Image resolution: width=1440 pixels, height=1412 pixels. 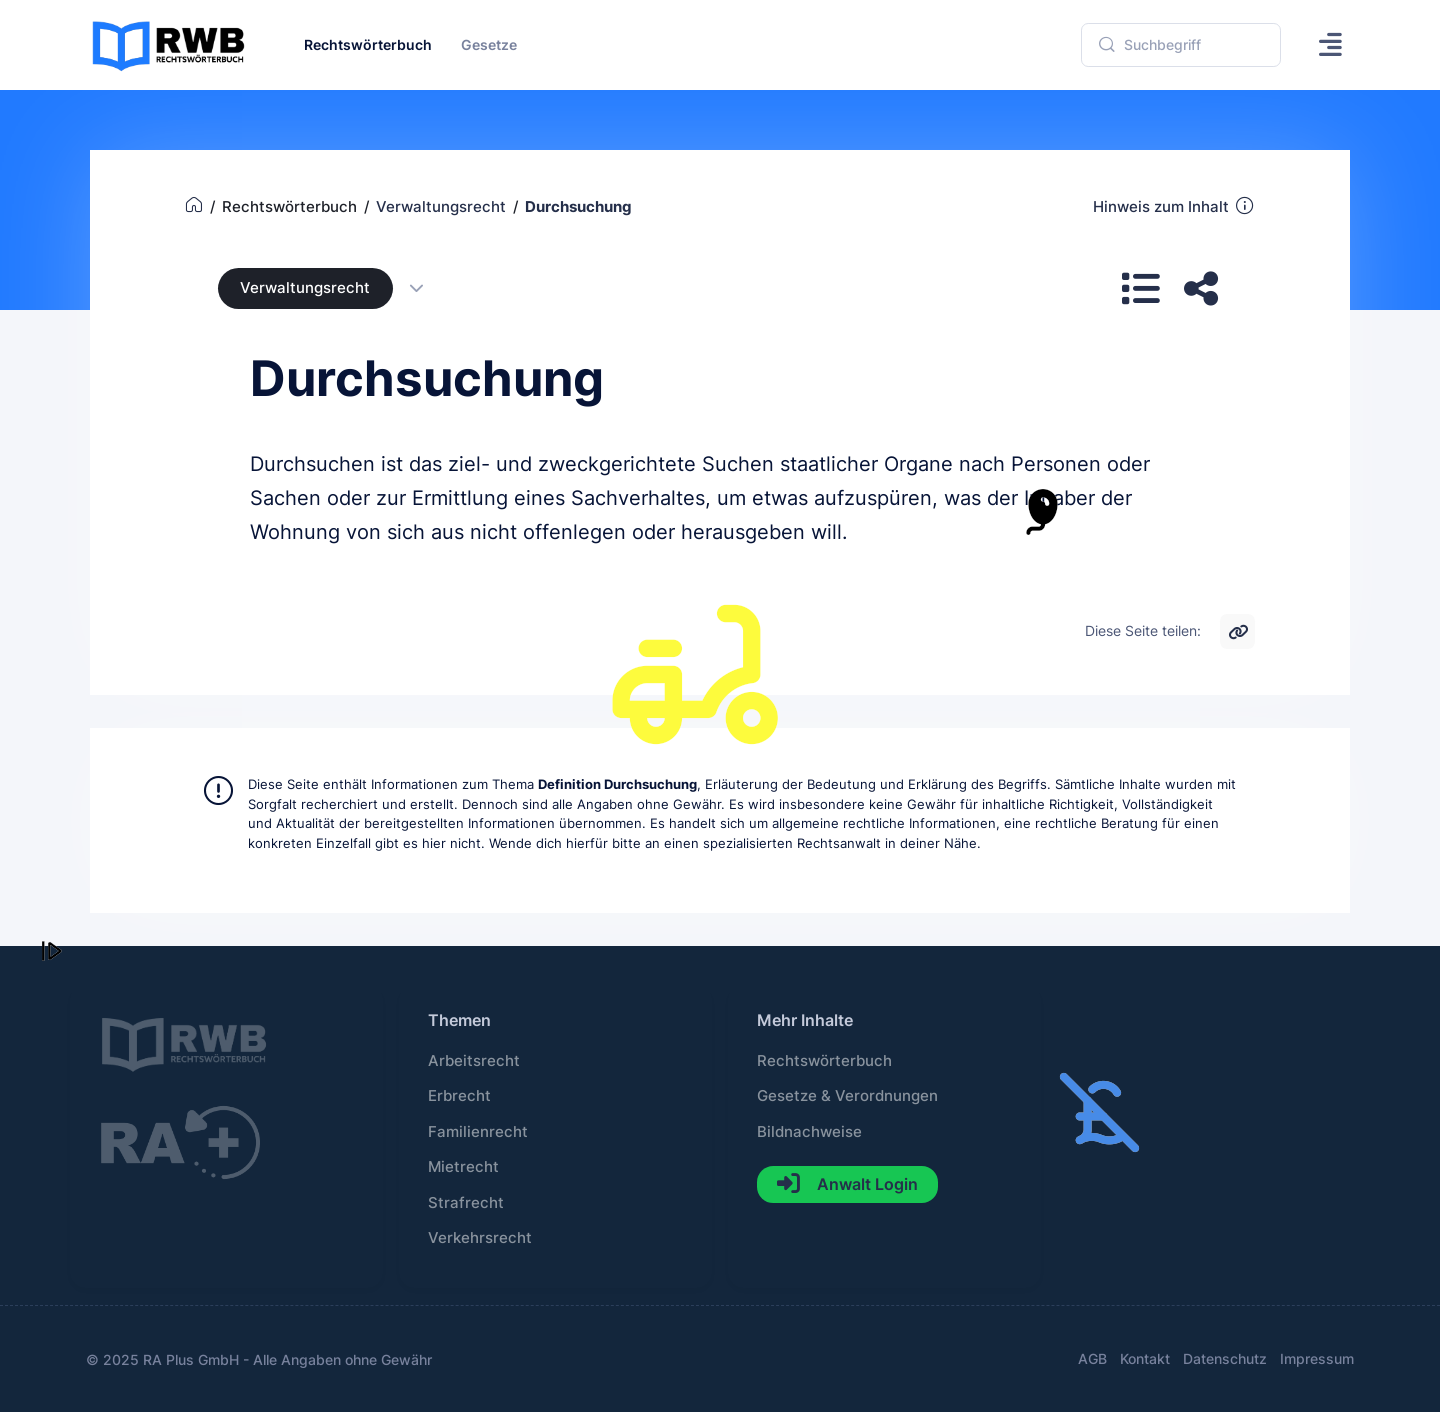 What do you see at coordinates (1043, 512) in the screenshot?
I see `celebrate a milestone or achievement` at bounding box center [1043, 512].